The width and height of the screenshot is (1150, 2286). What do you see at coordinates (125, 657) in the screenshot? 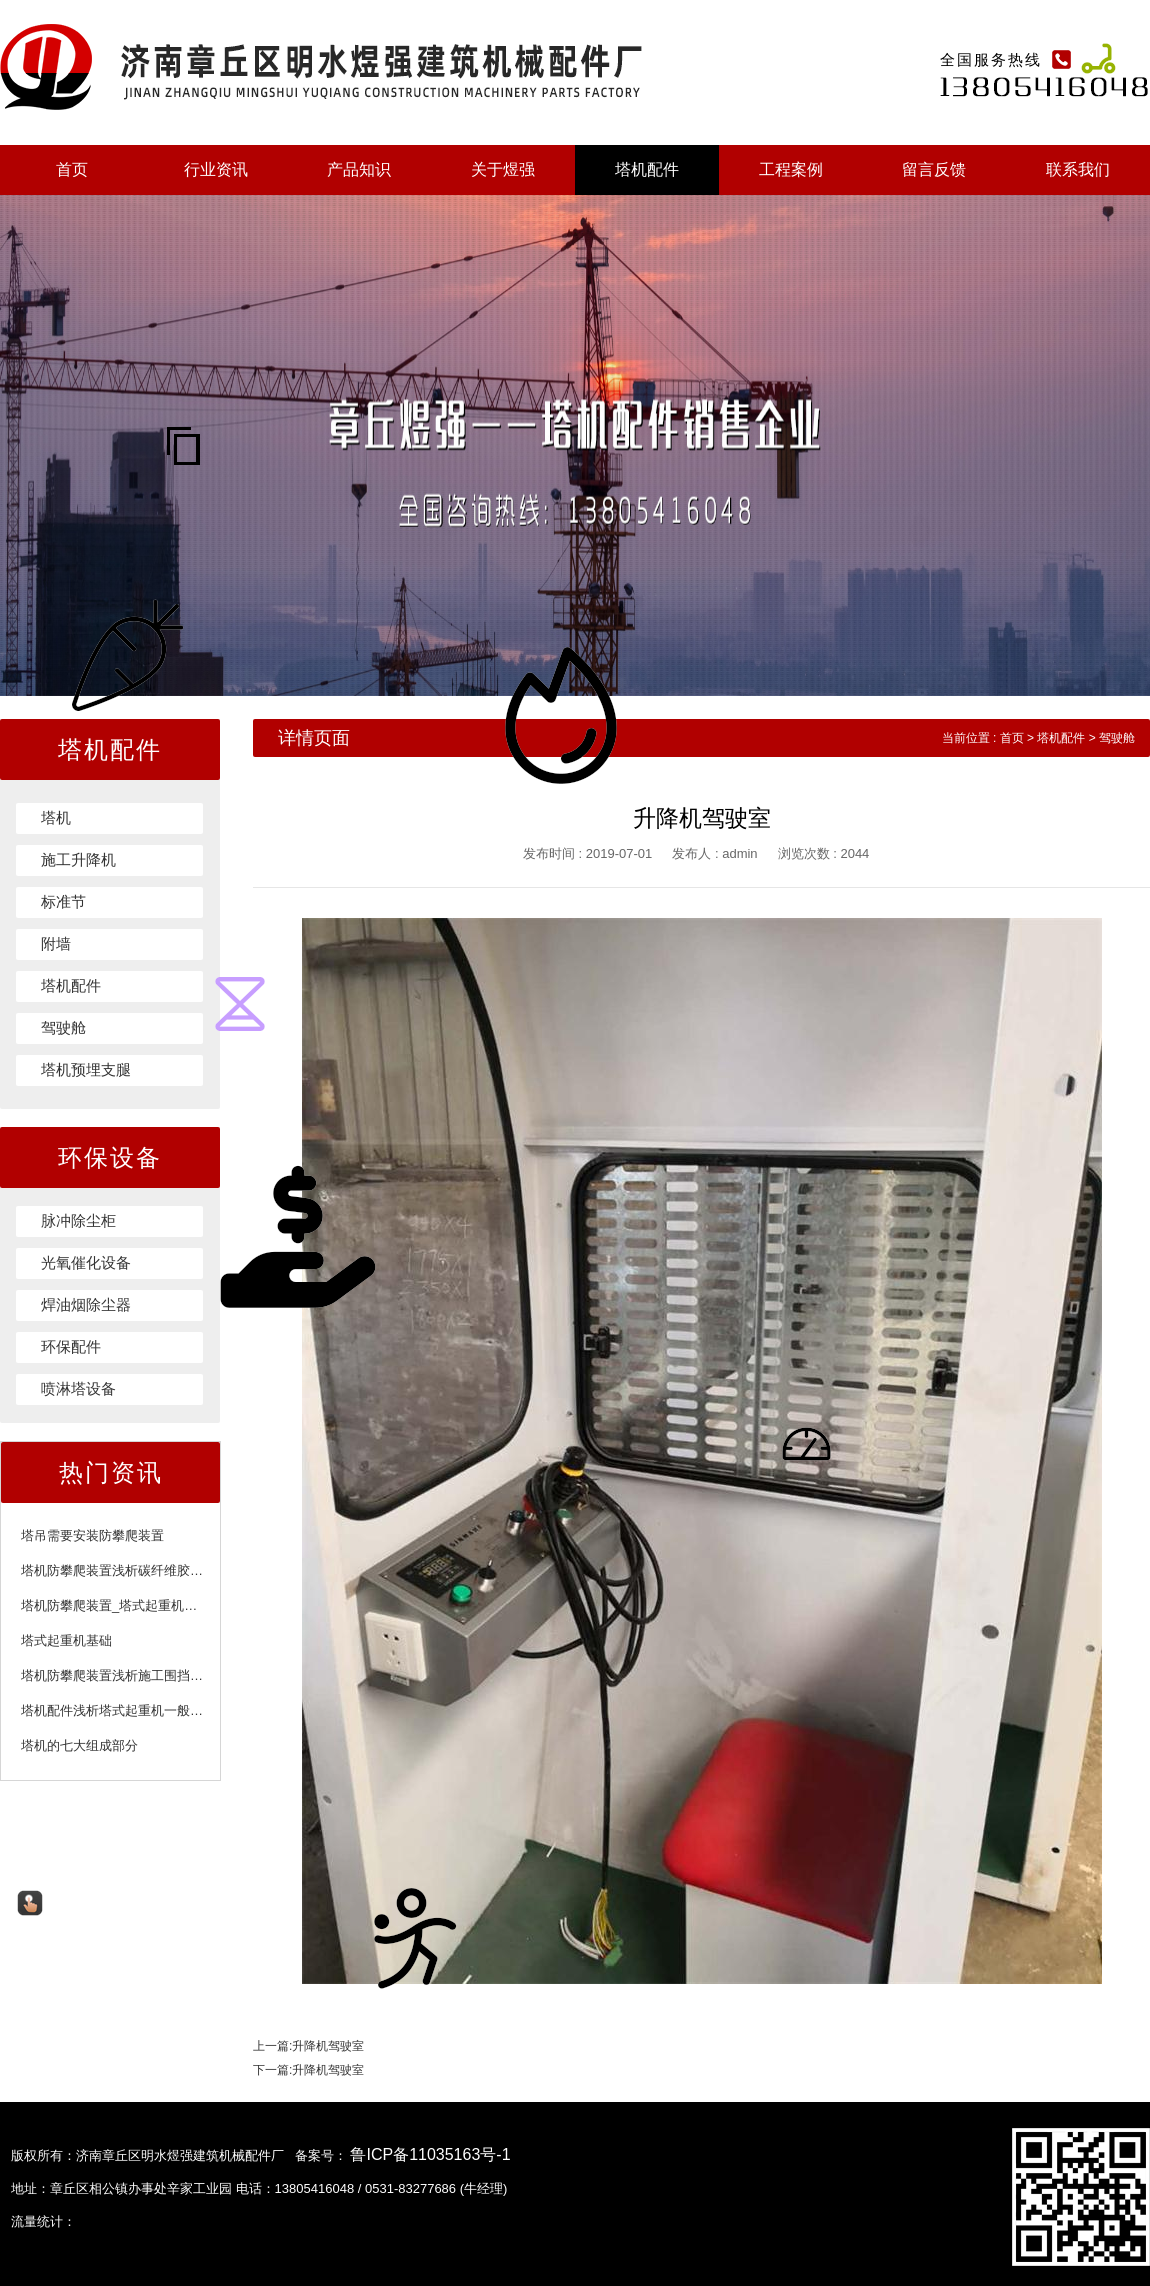
I see `browse vegetable or produce category` at bounding box center [125, 657].